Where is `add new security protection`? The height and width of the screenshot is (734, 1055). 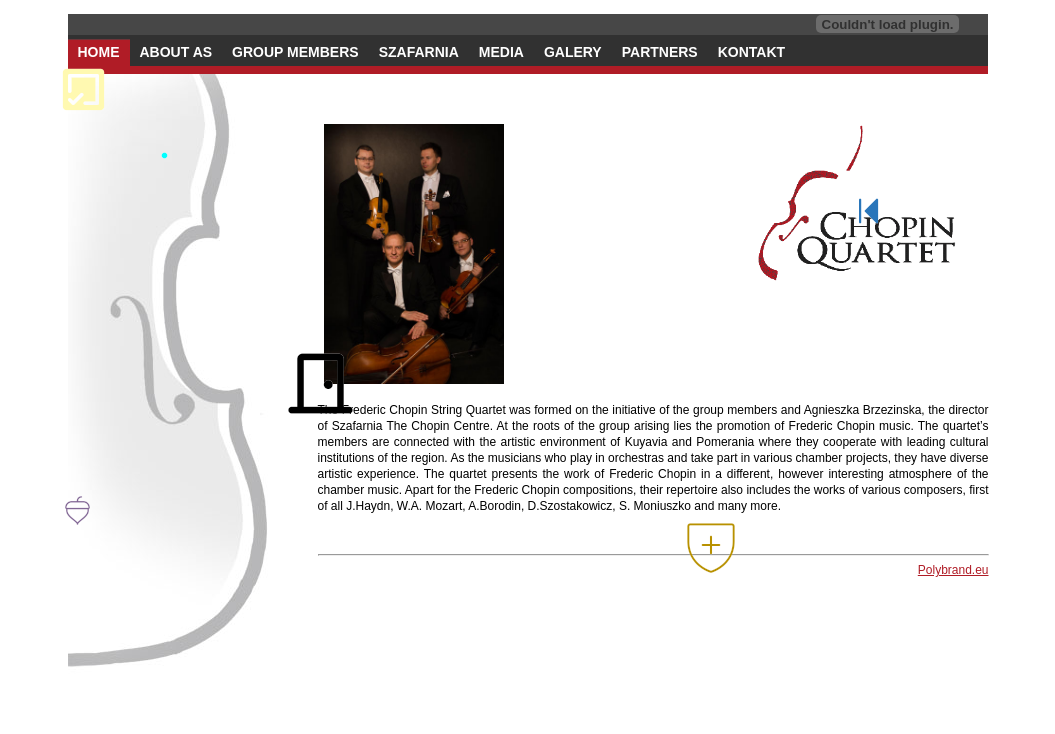 add new security protection is located at coordinates (711, 545).